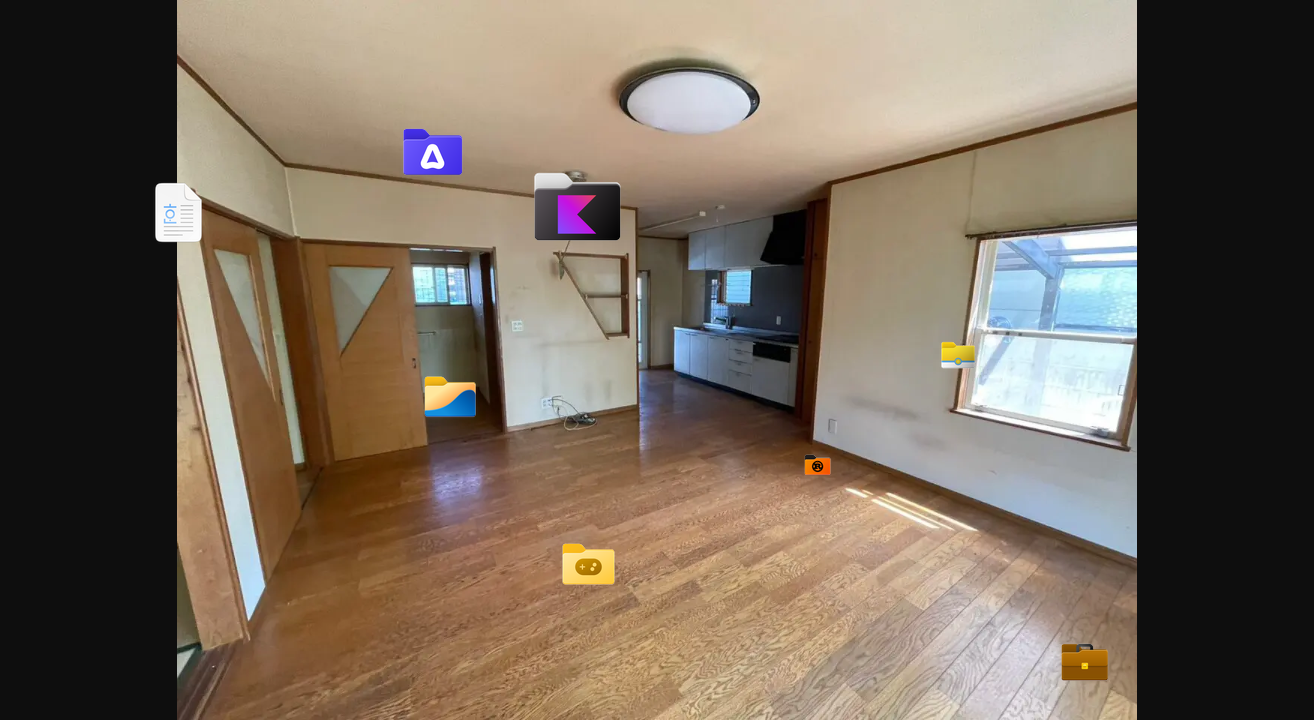 The image size is (1314, 720). I want to click on folder containing pokémon park ball game files, so click(958, 356).